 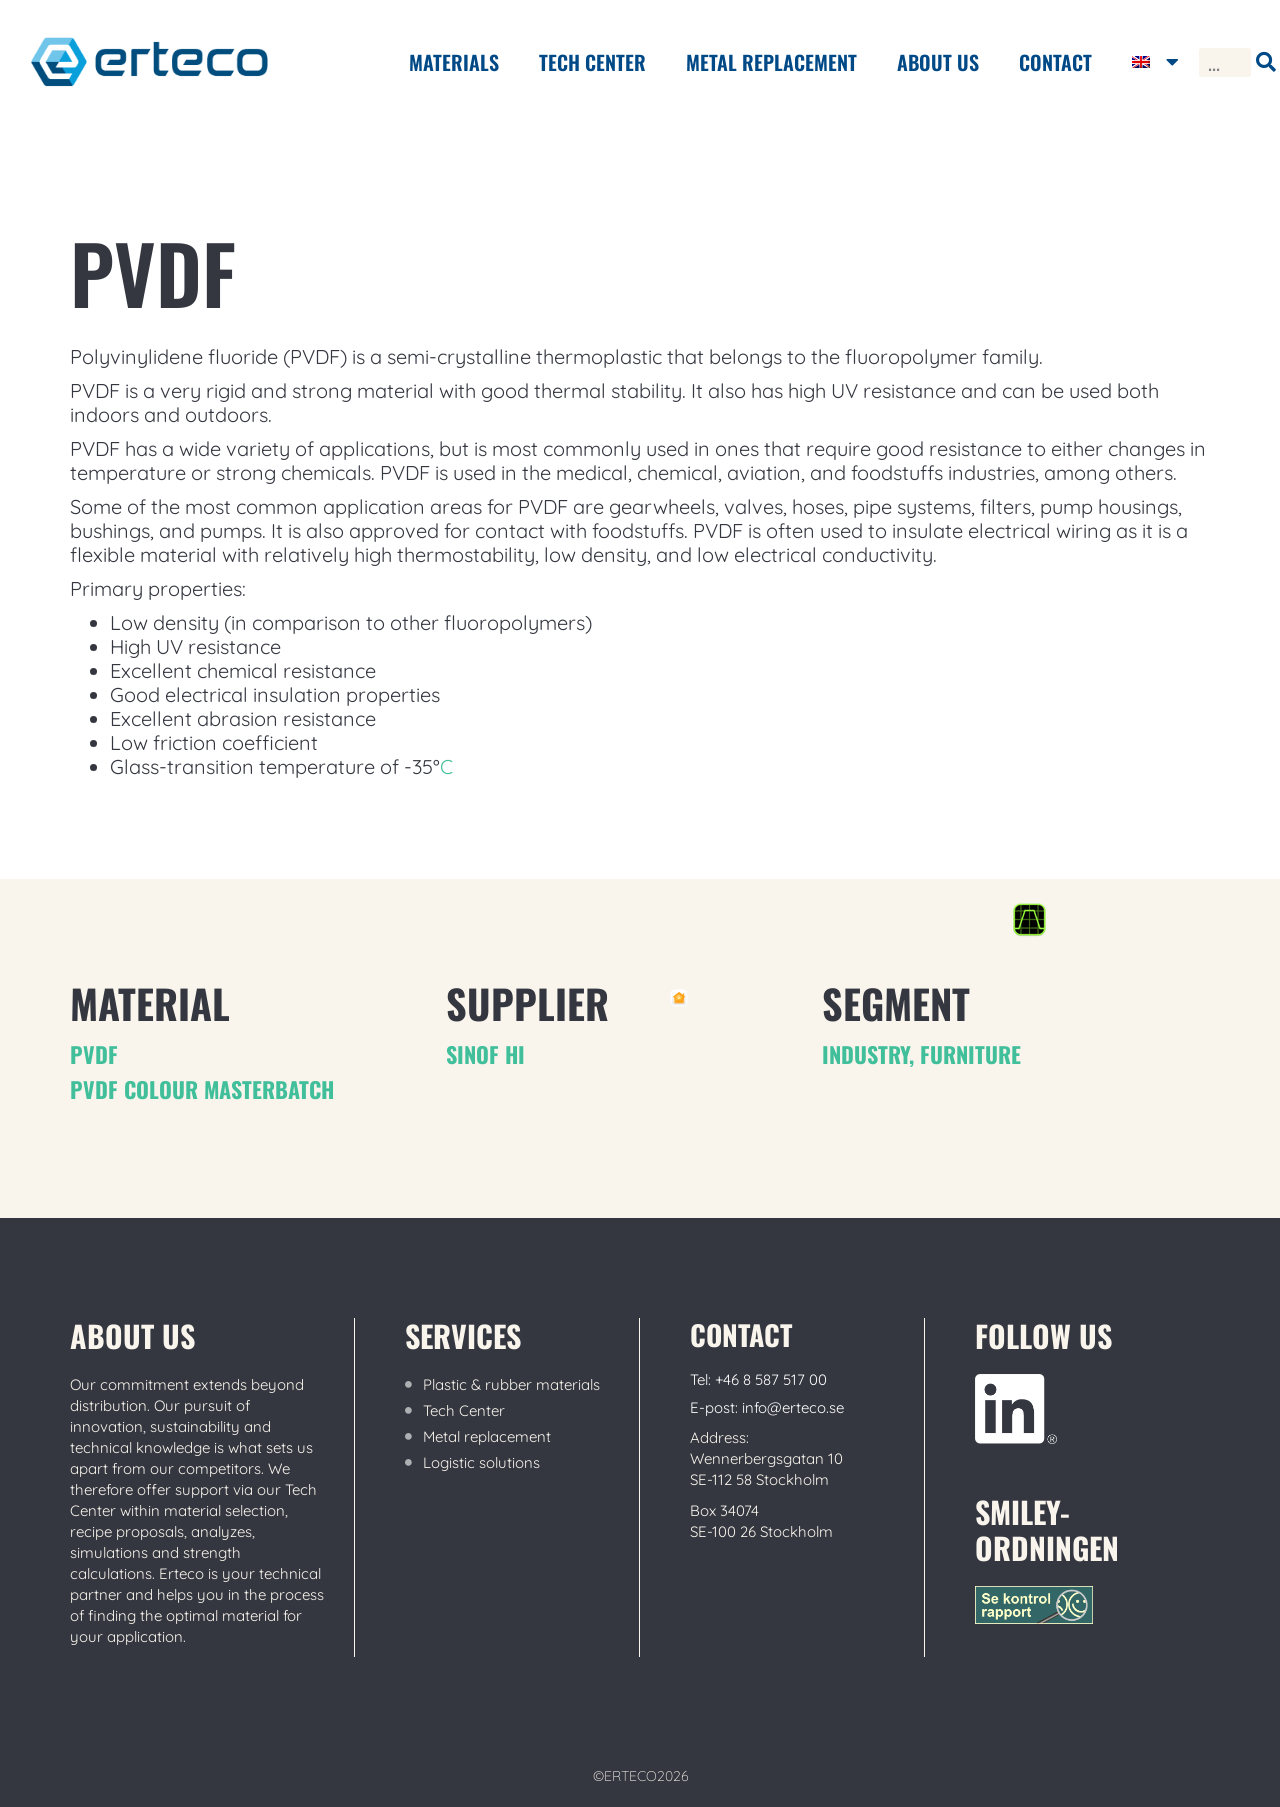 I want to click on open the home app, so click(x=679, y=998).